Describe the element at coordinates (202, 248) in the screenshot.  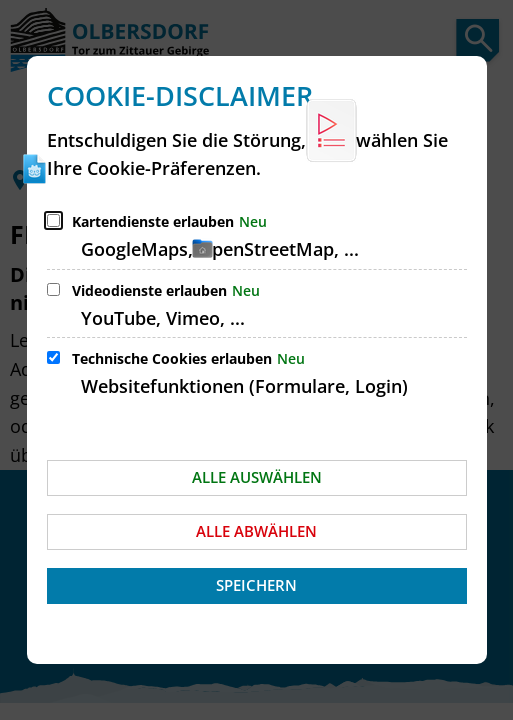
I see `access your home folder` at that location.